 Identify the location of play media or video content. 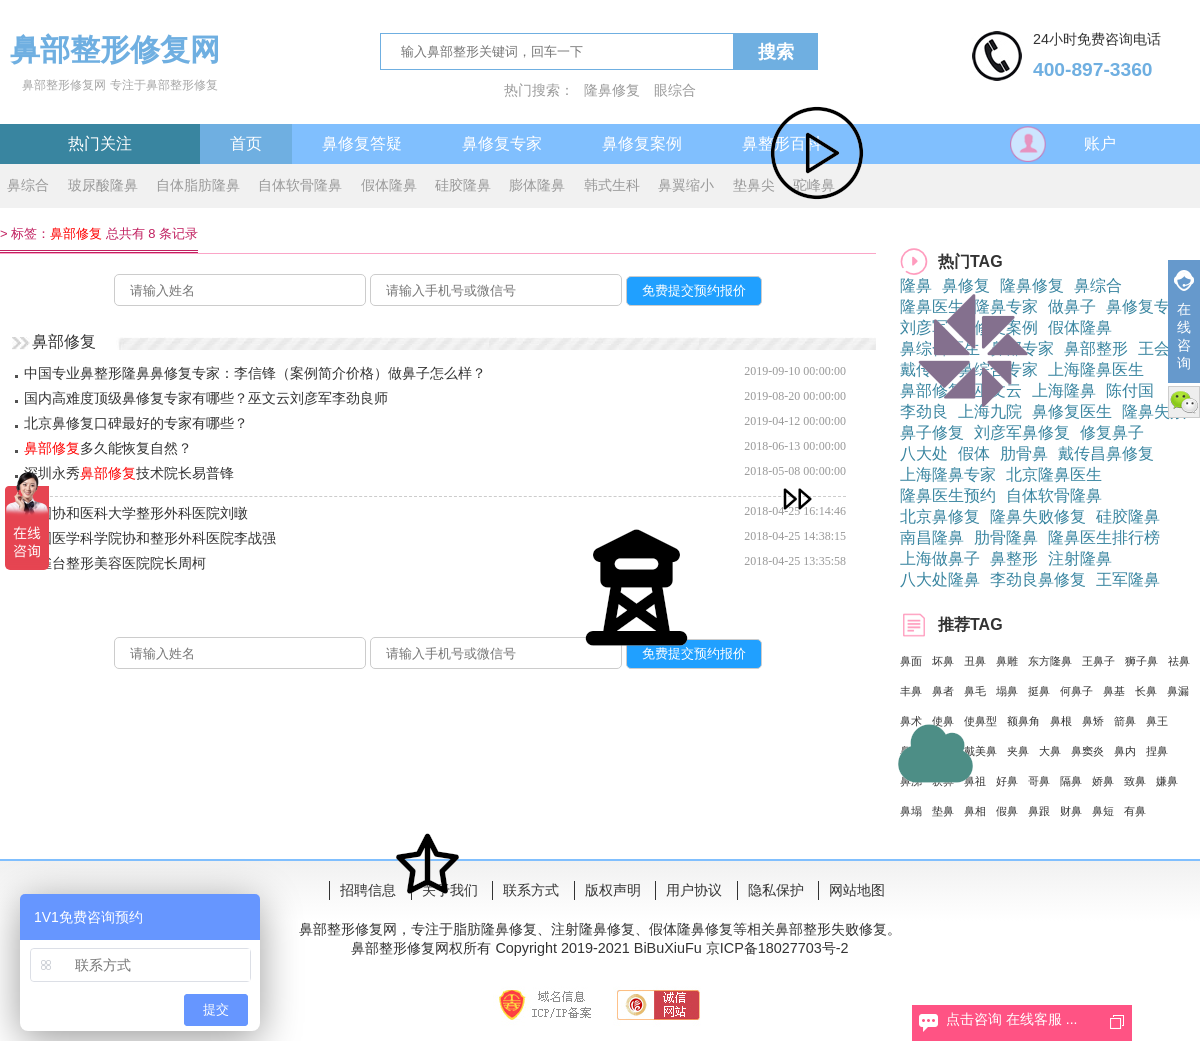
(817, 153).